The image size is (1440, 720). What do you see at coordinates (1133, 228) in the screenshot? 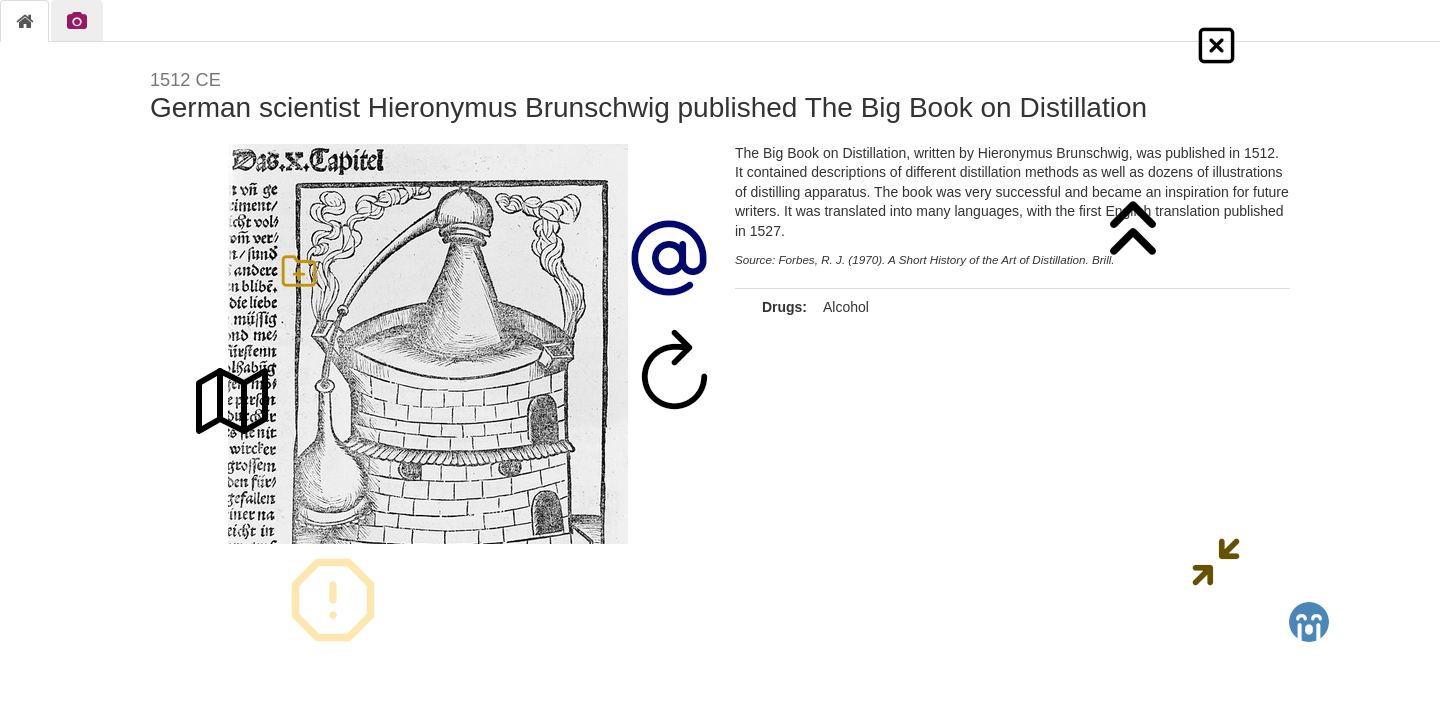
I see `scroll to top of page` at bounding box center [1133, 228].